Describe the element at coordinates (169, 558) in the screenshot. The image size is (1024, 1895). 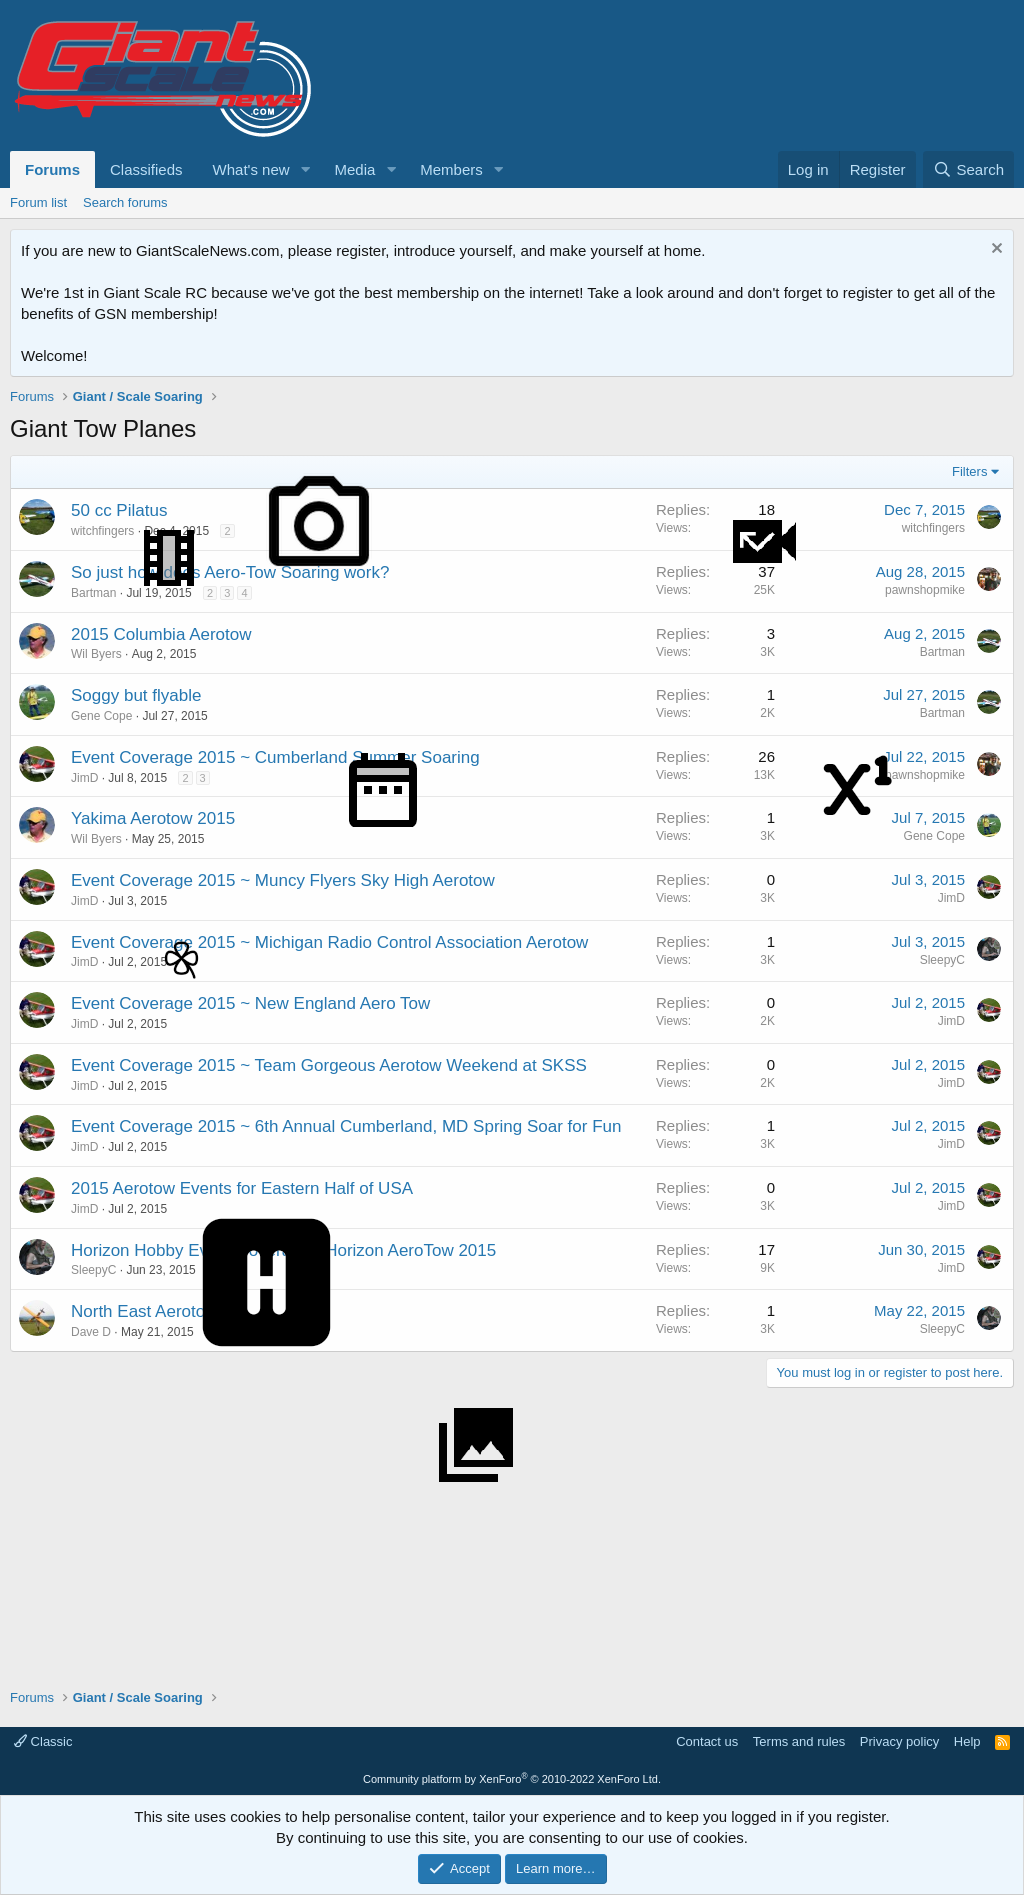
I see `access movies or video content` at that location.